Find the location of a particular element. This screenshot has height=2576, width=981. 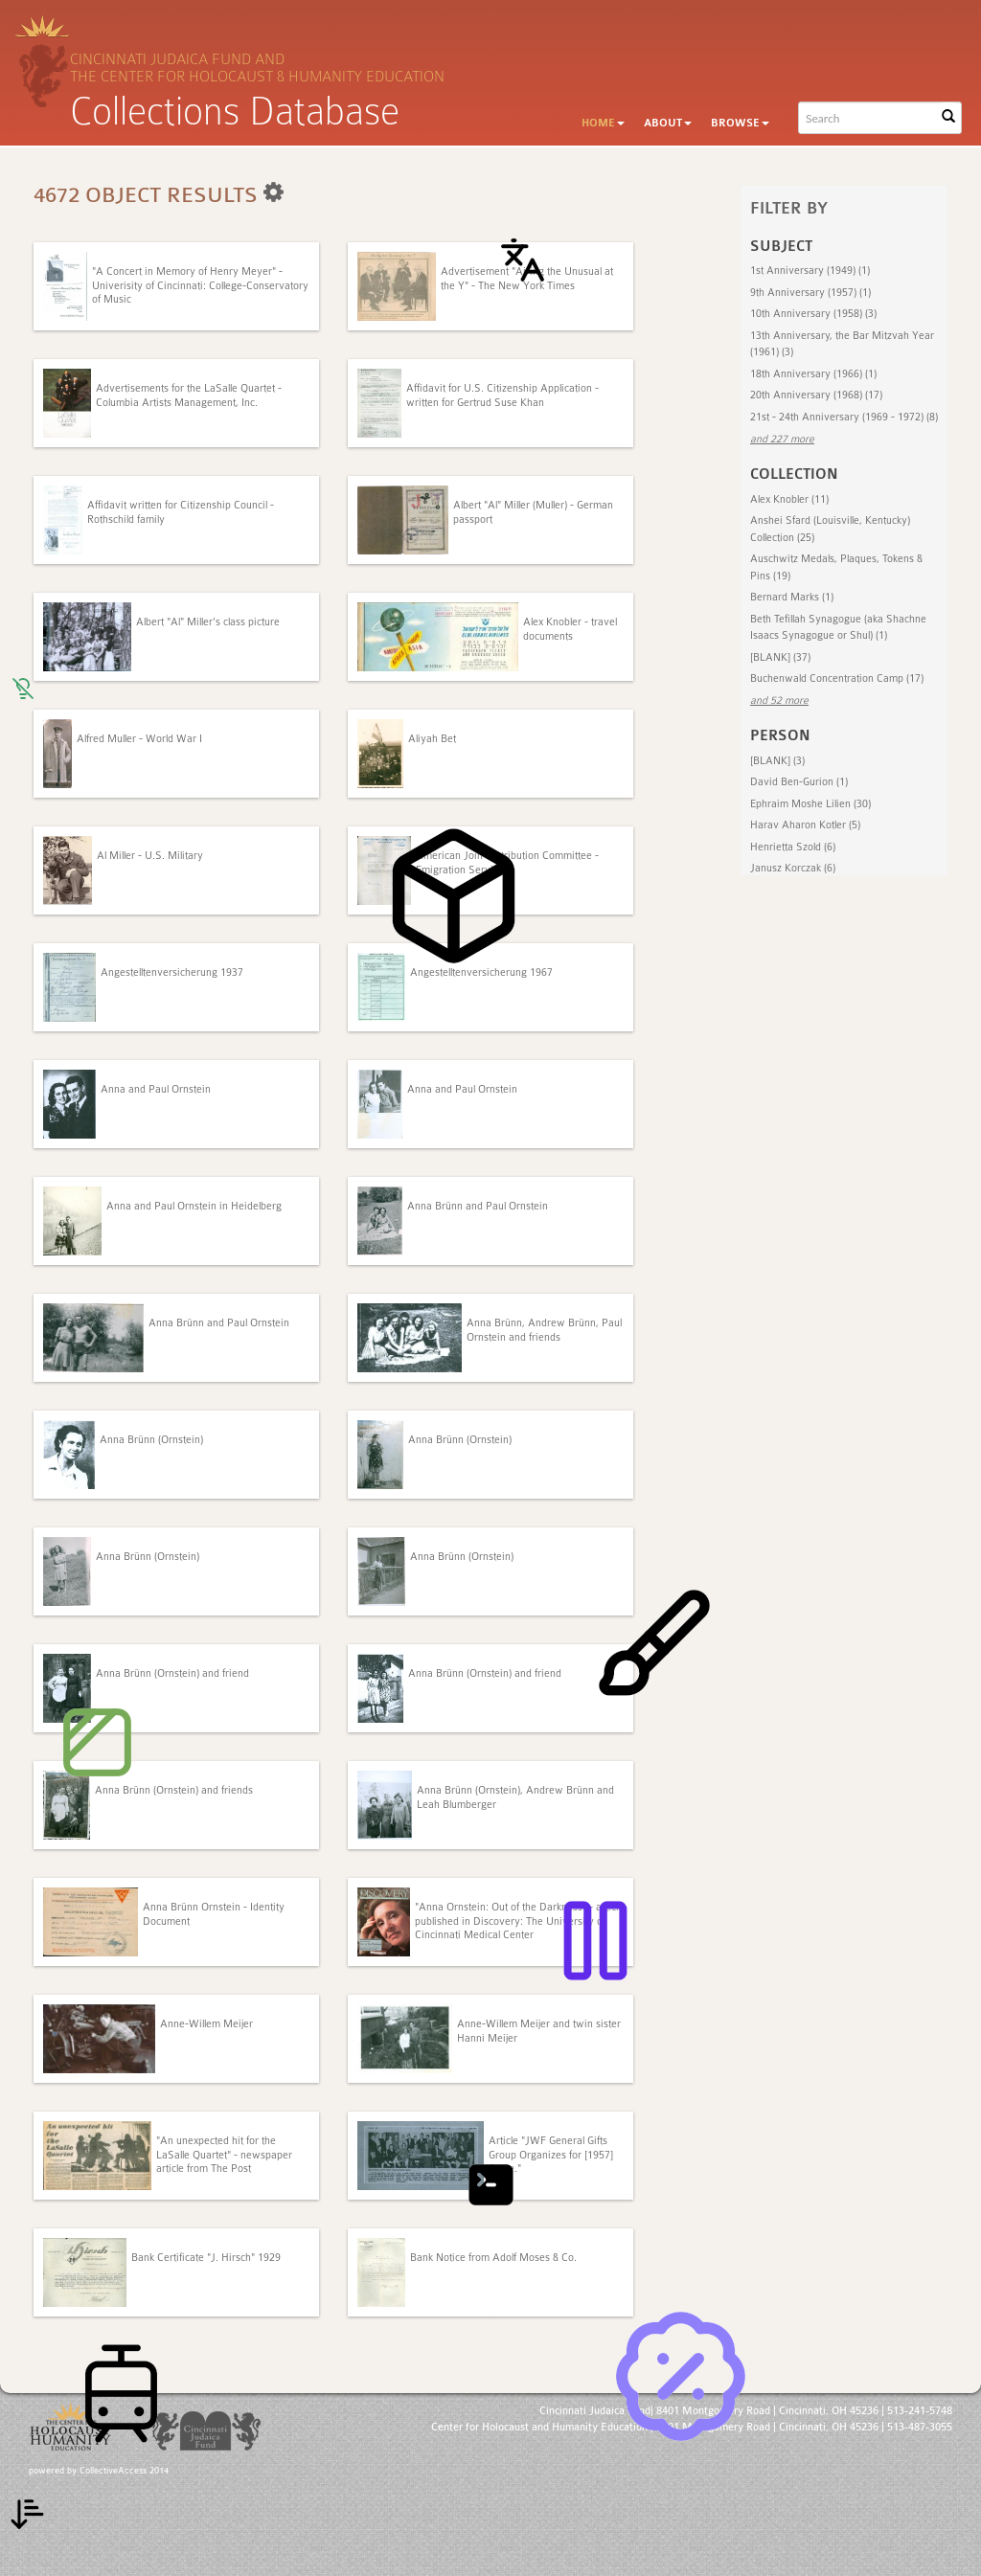

pause media playback is located at coordinates (595, 1940).